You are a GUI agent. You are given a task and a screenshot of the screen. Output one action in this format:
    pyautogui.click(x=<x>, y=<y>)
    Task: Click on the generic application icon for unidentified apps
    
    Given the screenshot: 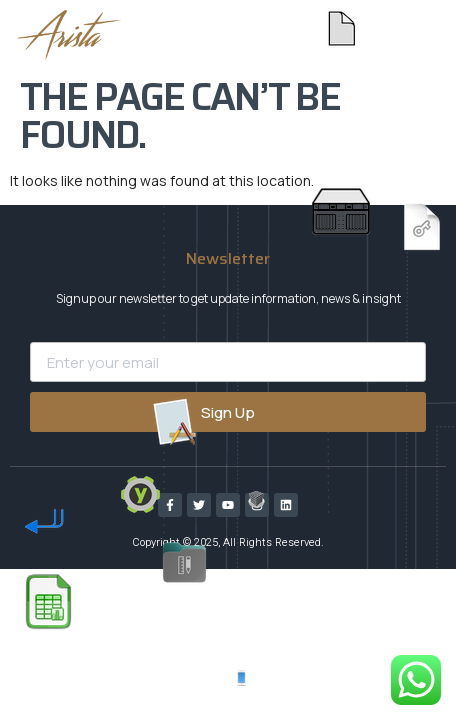 What is the action you would take?
    pyautogui.click(x=173, y=422)
    